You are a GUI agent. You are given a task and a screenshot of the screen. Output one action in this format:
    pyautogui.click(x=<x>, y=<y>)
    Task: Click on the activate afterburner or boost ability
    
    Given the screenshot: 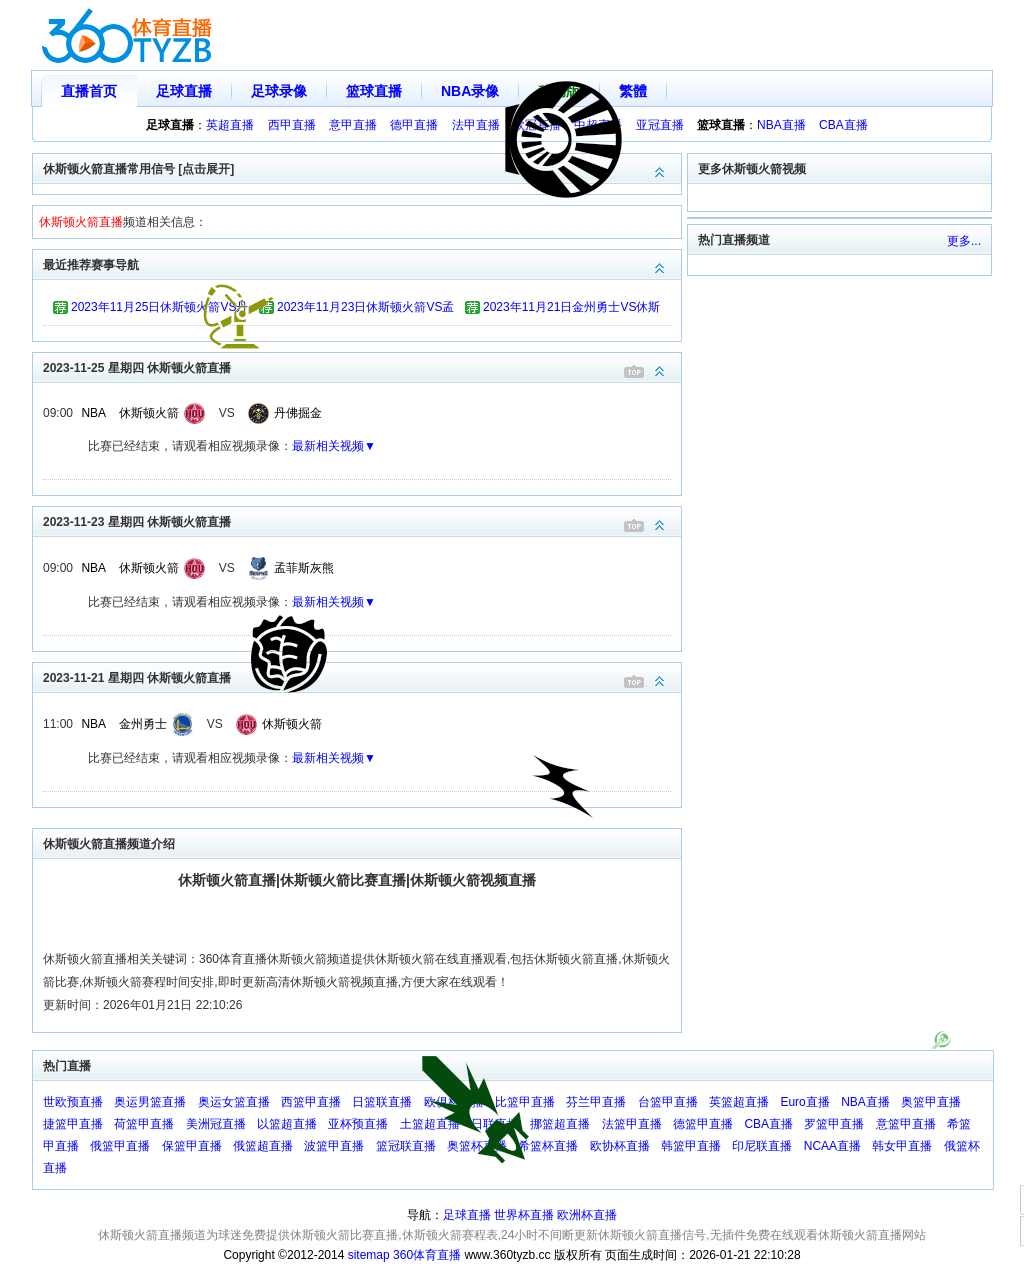 What is the action you would take?
    pyautogui.click(x=476, y=1110)
    